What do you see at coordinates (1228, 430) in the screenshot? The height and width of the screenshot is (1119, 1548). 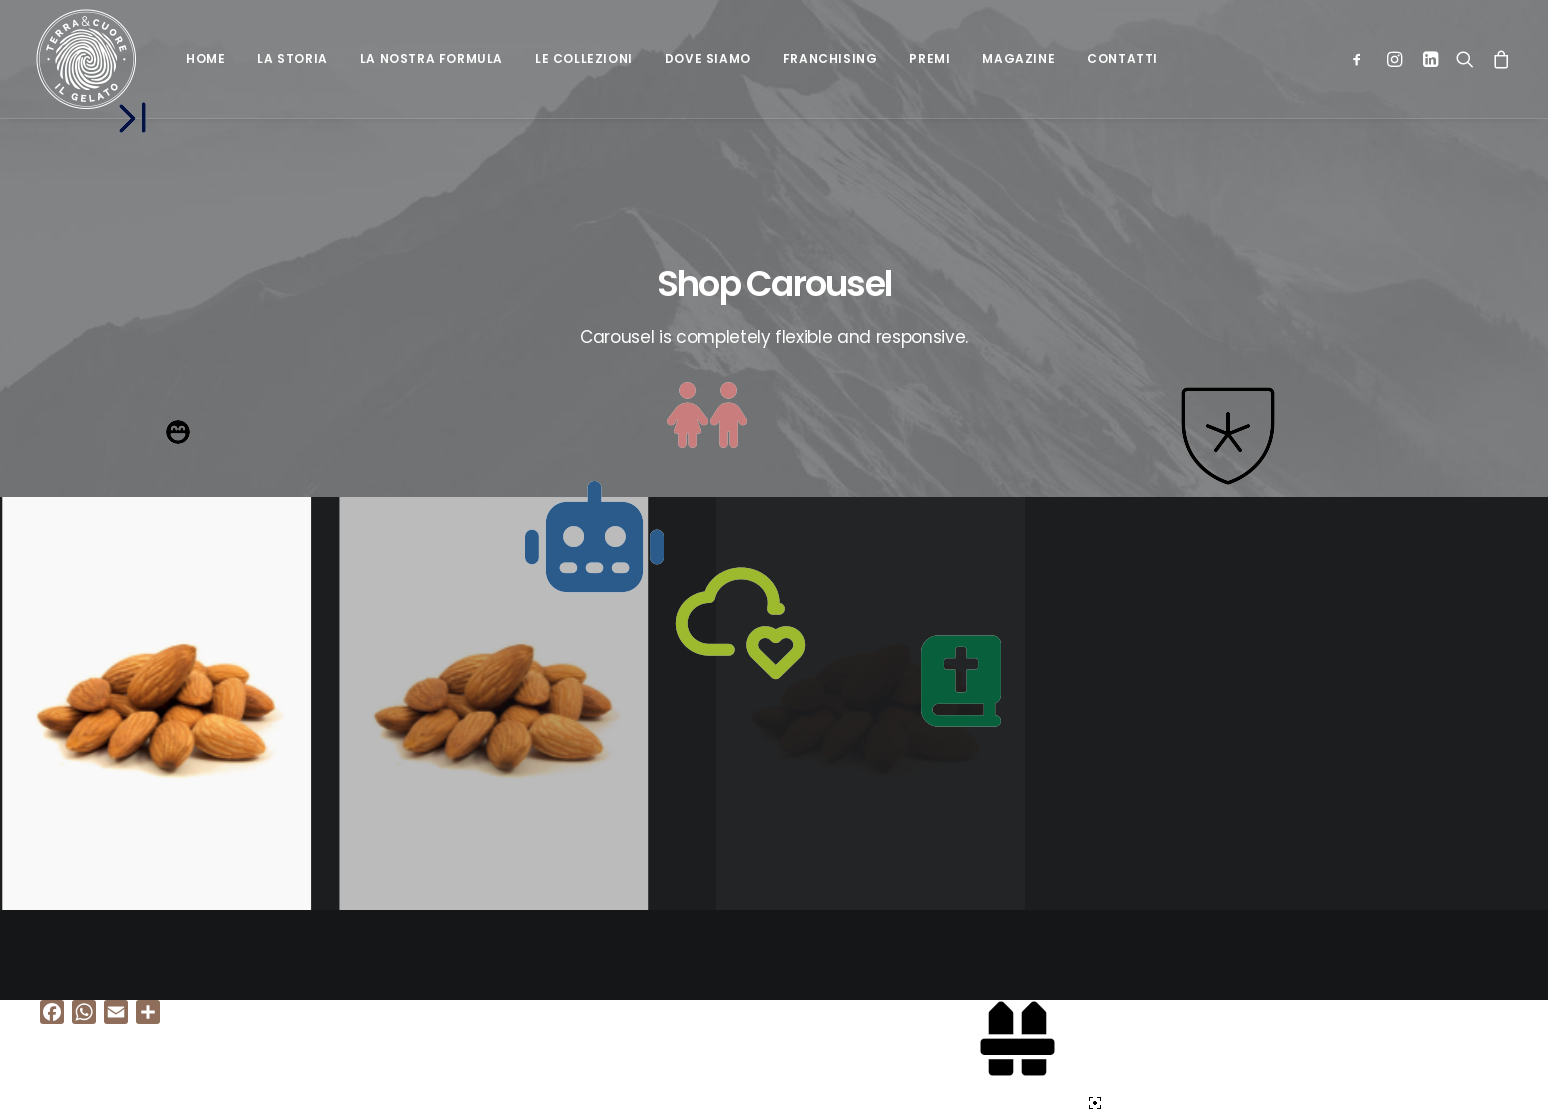 I see `view security rating or trust status` at bounding box center [1228, 430].